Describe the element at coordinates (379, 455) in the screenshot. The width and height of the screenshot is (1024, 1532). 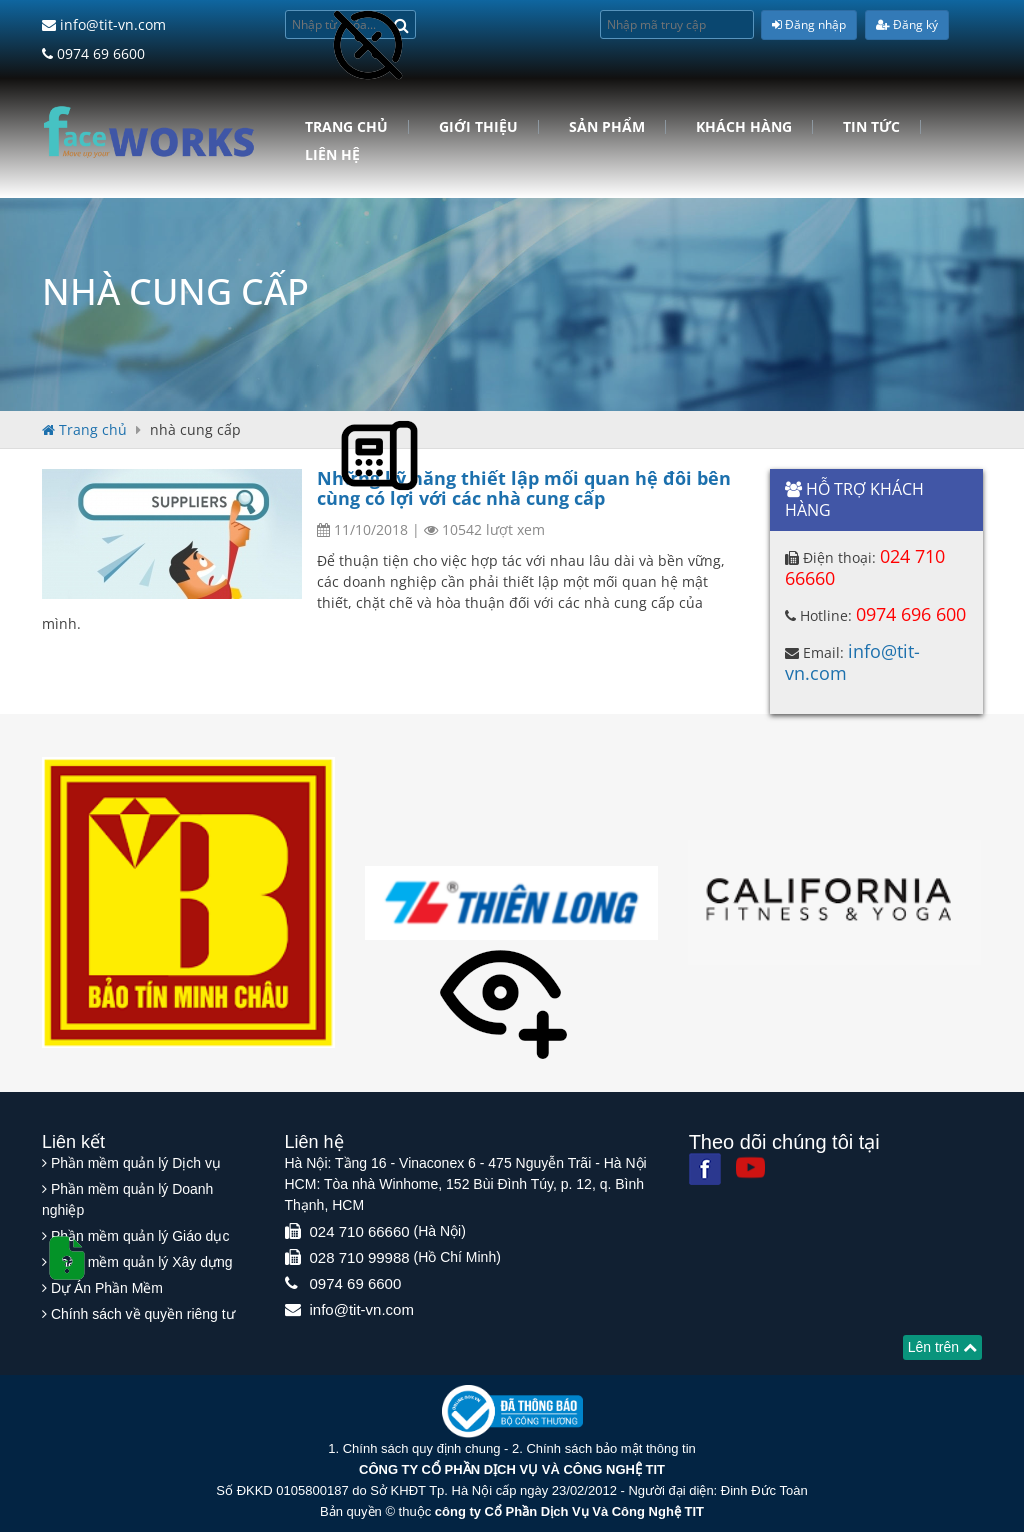
I see `call using landline phone` at that location.